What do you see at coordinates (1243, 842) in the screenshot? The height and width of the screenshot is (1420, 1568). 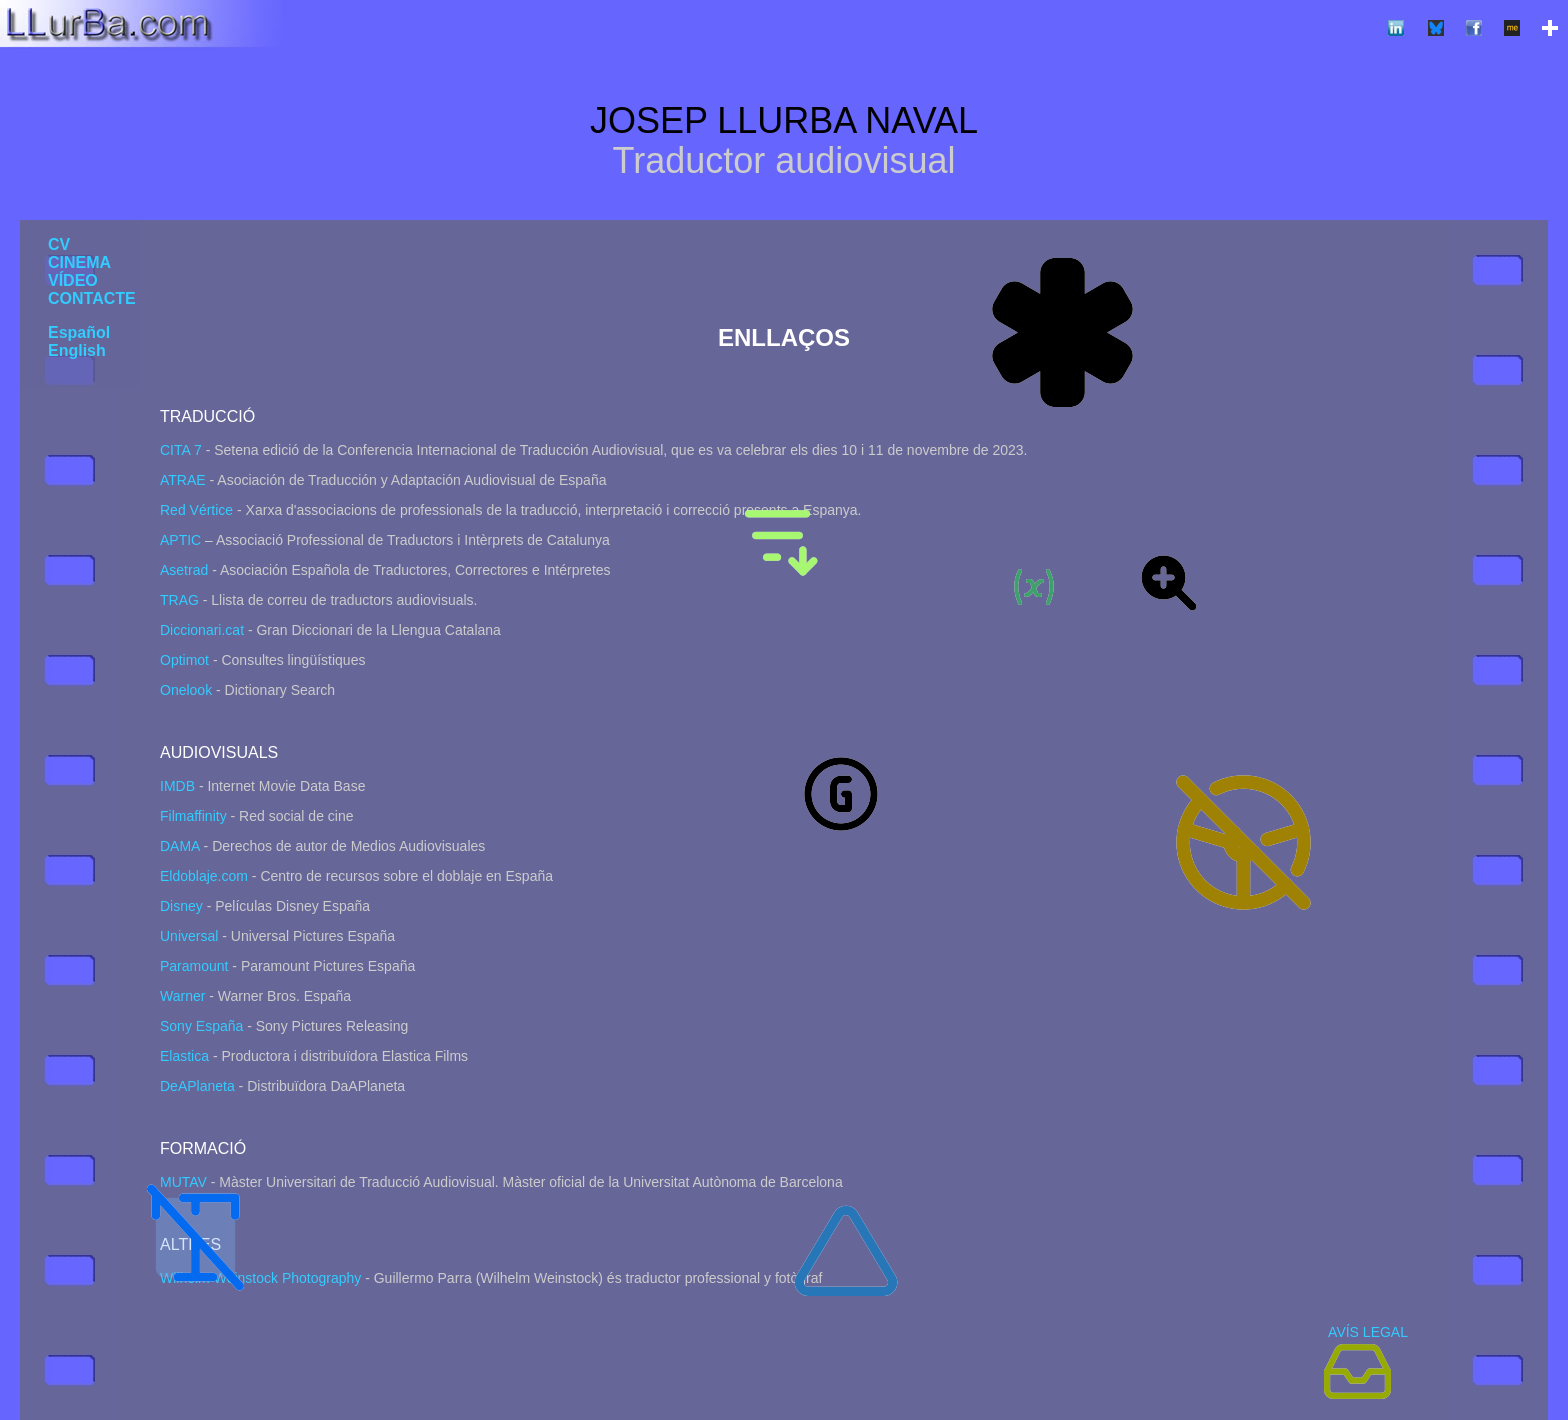 I see `disable steering or driving controls` at bounding box center [1243, 842].